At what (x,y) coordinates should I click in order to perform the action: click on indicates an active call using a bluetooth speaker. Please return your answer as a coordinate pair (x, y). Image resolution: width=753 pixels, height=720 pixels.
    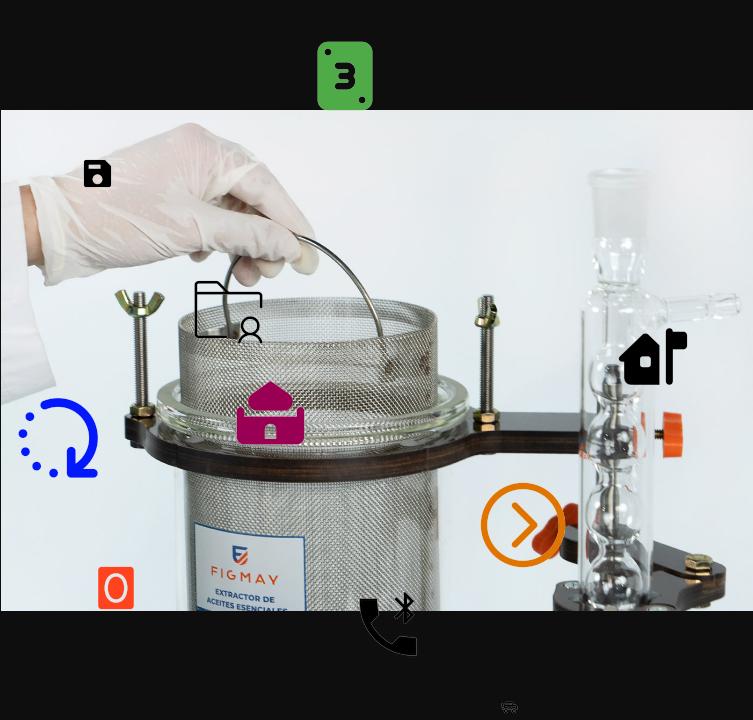
    Looking at the image, I should click on (388, 627).